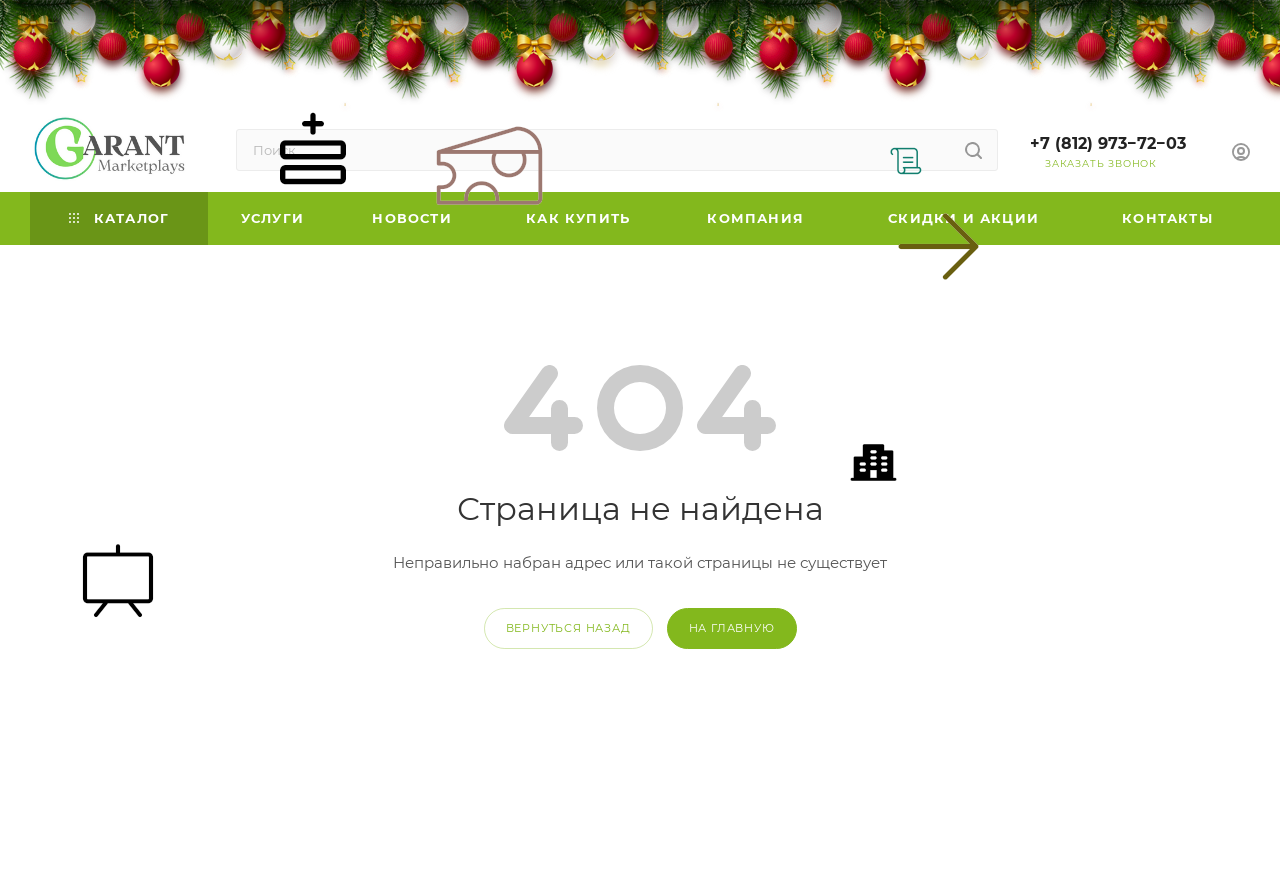 The width and height of the screenshot is (1280, 875). I want to click on cheese or dairy category in a food app, so click(489, 171).